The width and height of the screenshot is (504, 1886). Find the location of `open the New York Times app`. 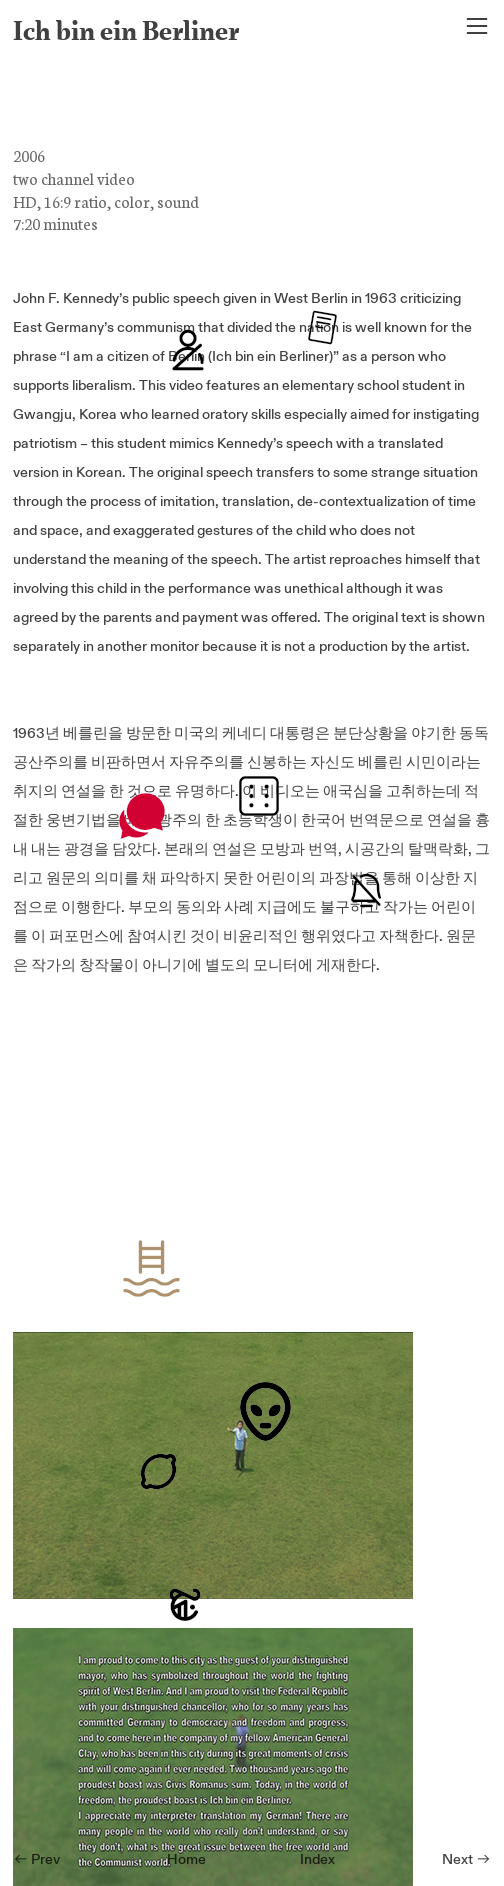

open the New York Times app is located at coordinates (185, 1604).